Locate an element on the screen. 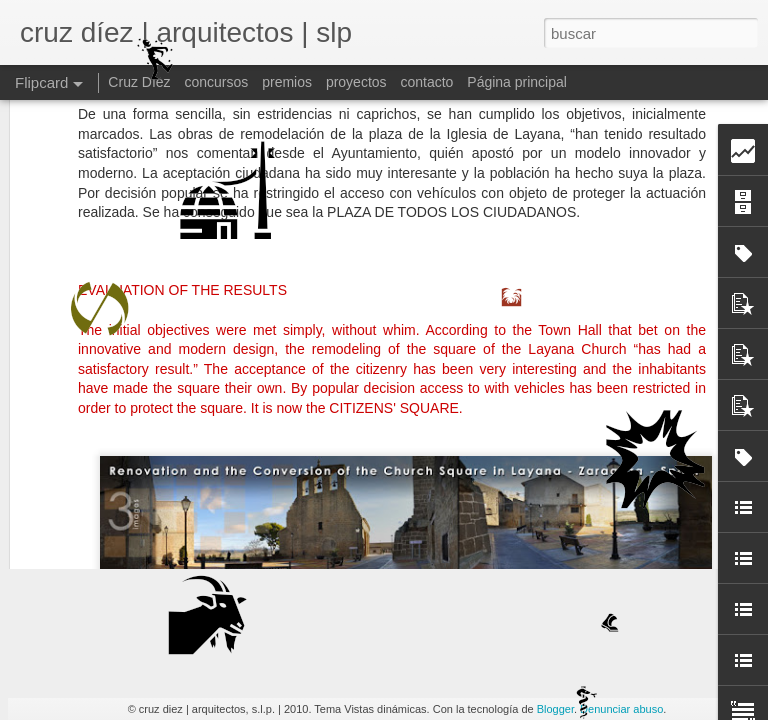  enter a fire-themed portal or dungeon is located at coordinates (511, 296).